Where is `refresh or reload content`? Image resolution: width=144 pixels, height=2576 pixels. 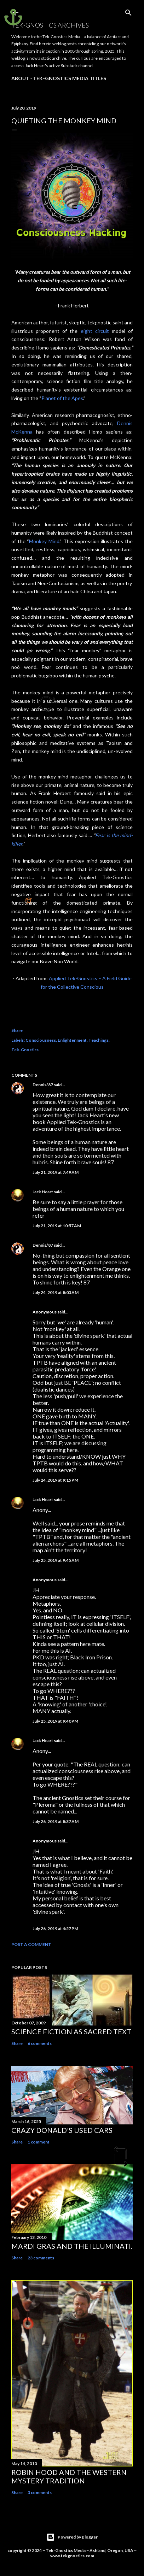 refresh or reload content is located at coordinates (46, 704).